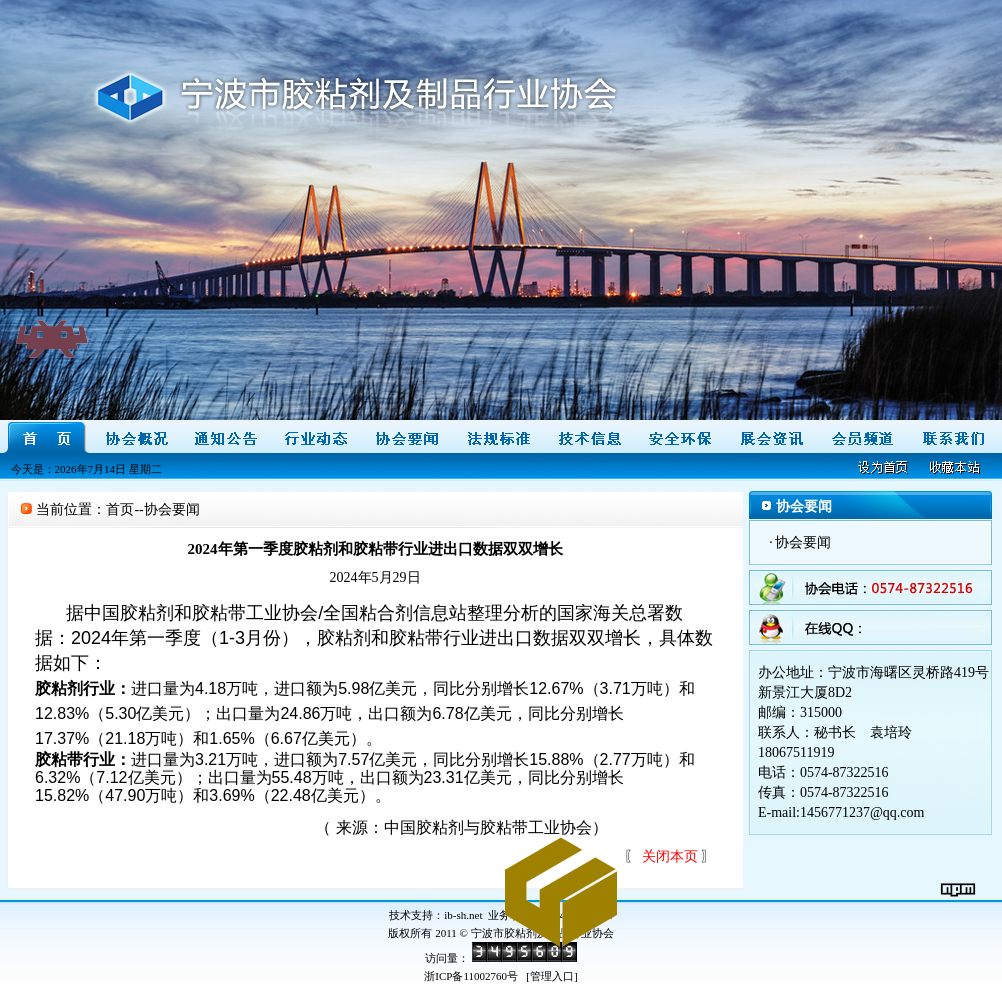  I want to click on git large file storage logo, so click(561, 892).